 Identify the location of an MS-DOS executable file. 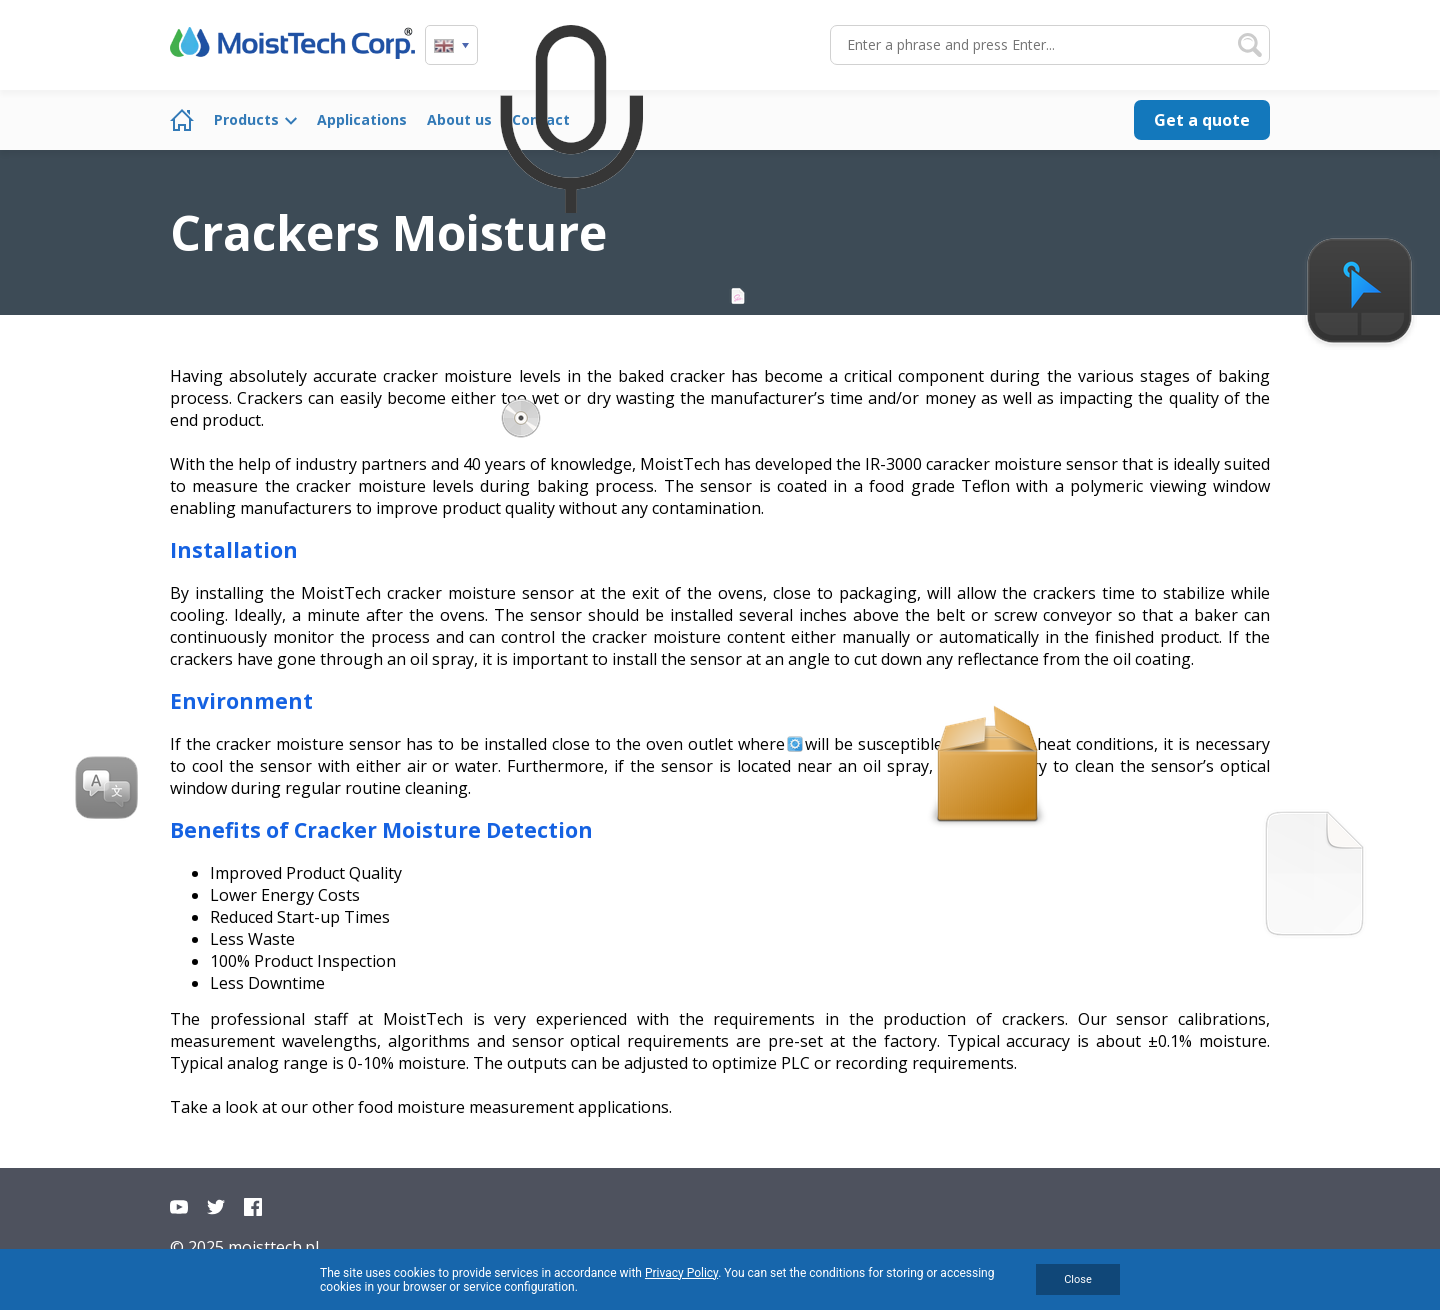
(795, 744).